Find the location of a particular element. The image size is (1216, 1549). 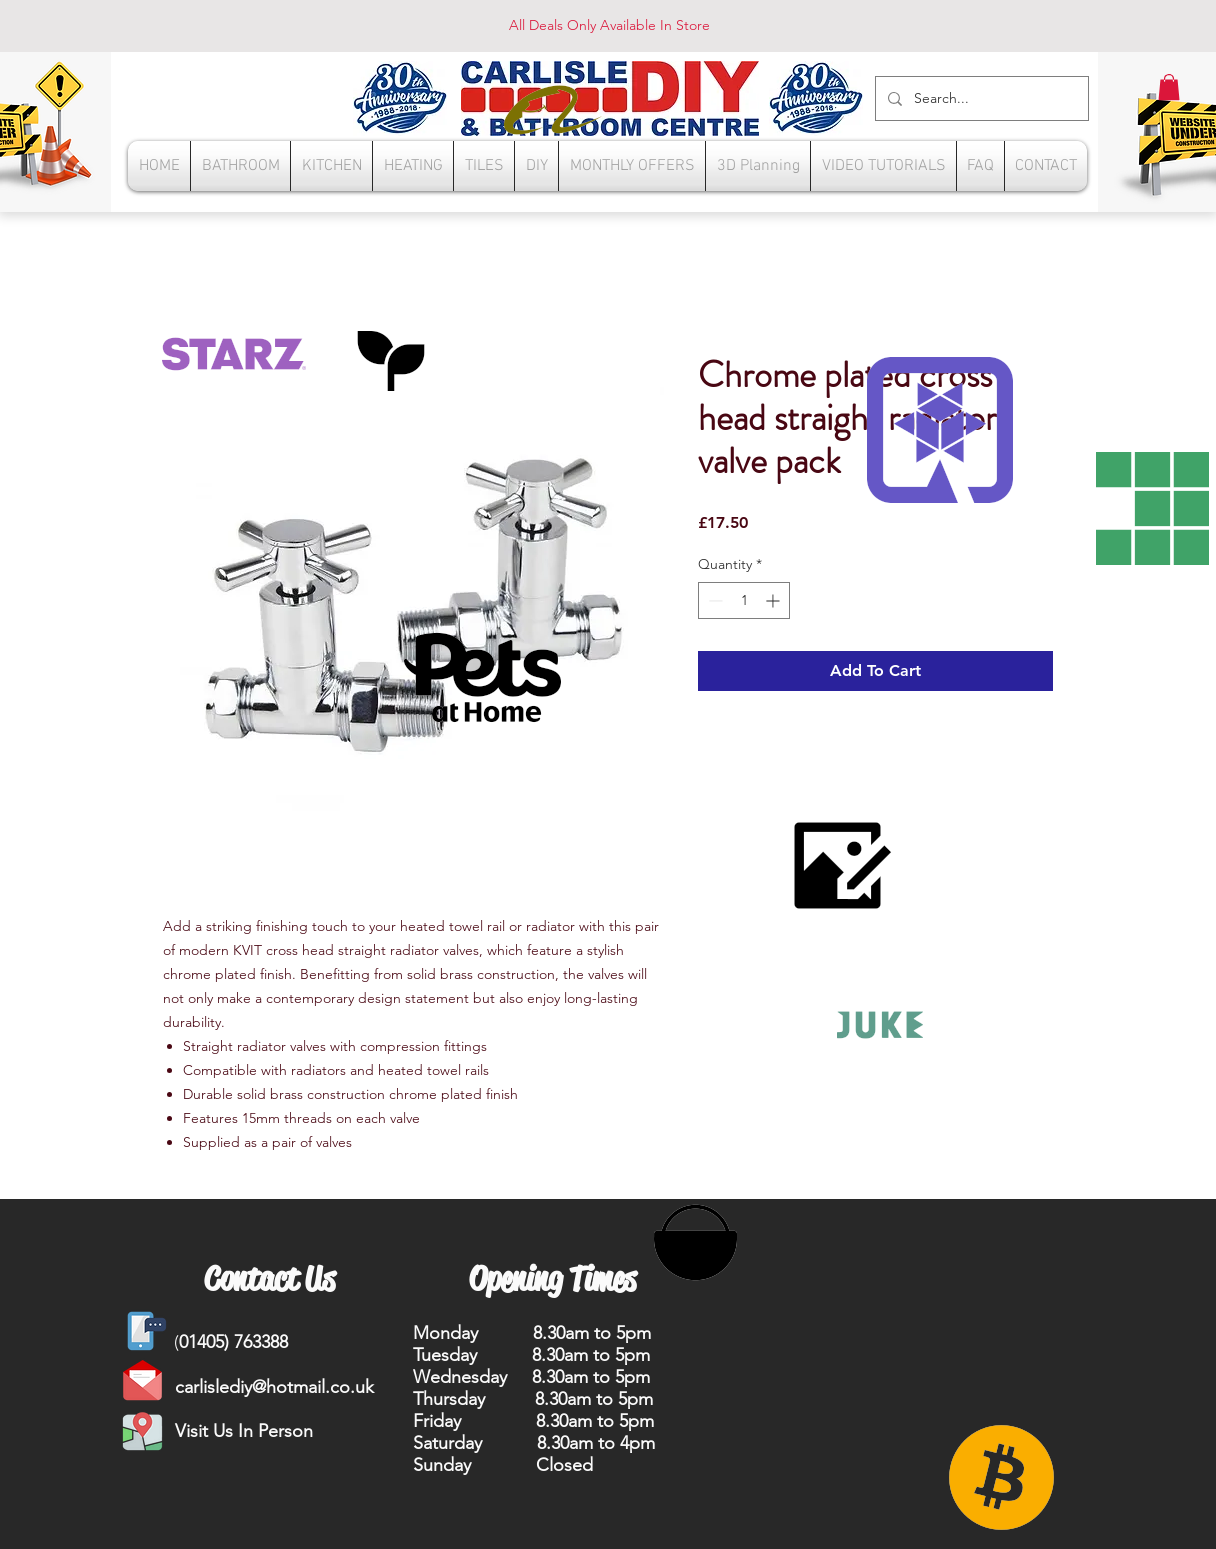

open the Starz streaming app is located at coordinates (234, 354).